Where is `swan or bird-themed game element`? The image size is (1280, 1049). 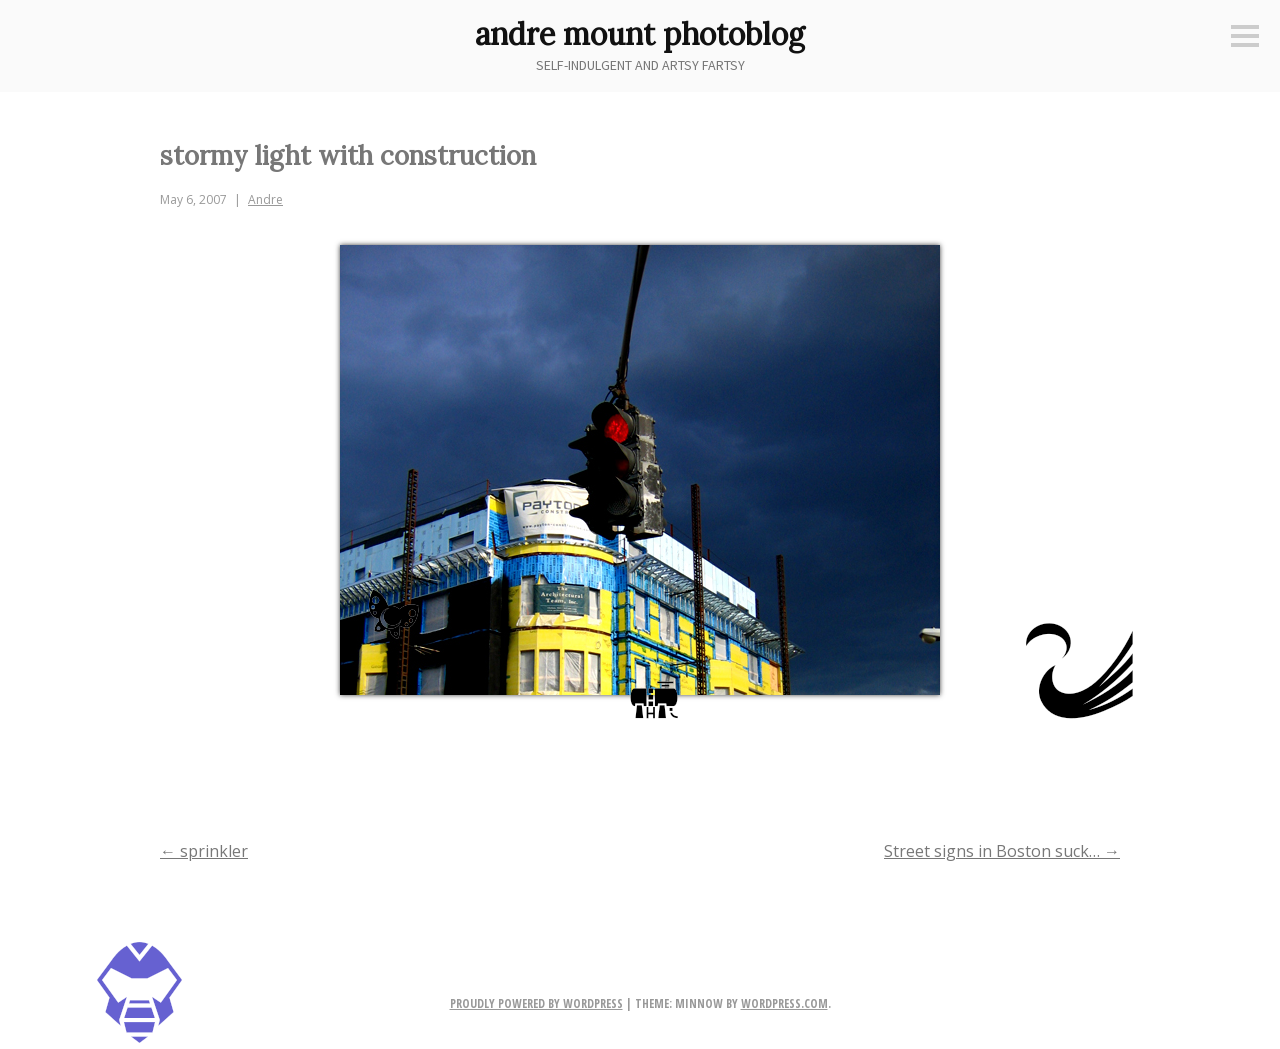 swan or bird-themed game element is located at coordinates (1080, 666).